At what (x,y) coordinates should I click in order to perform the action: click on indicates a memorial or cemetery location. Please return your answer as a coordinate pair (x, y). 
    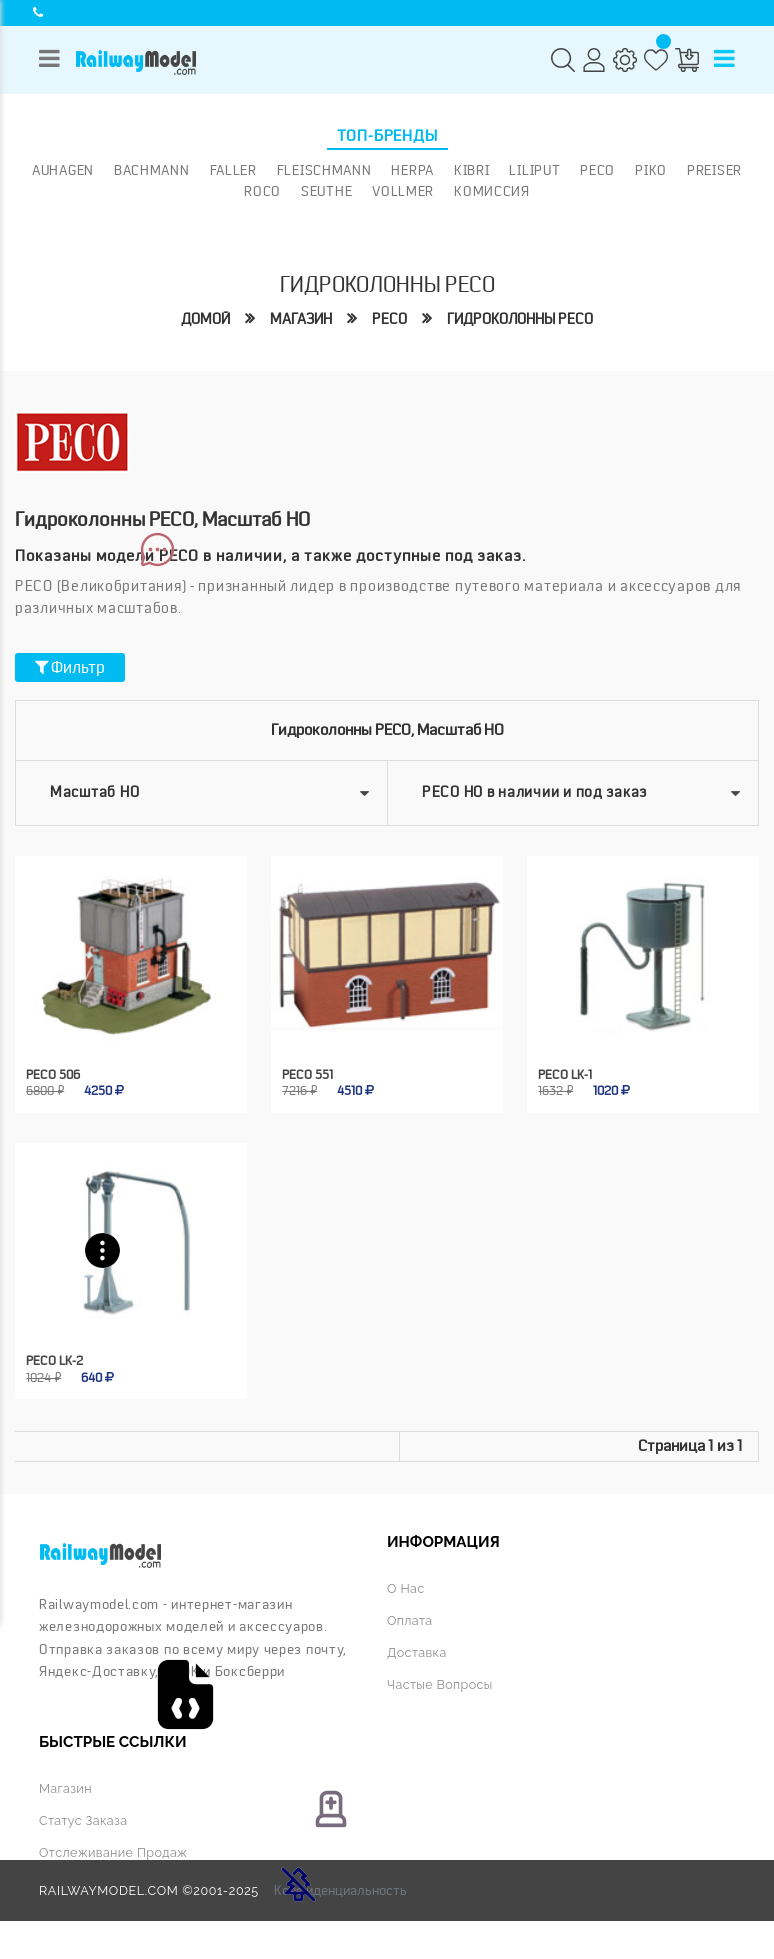
    Looking at the image, I should click on (331, 1808).